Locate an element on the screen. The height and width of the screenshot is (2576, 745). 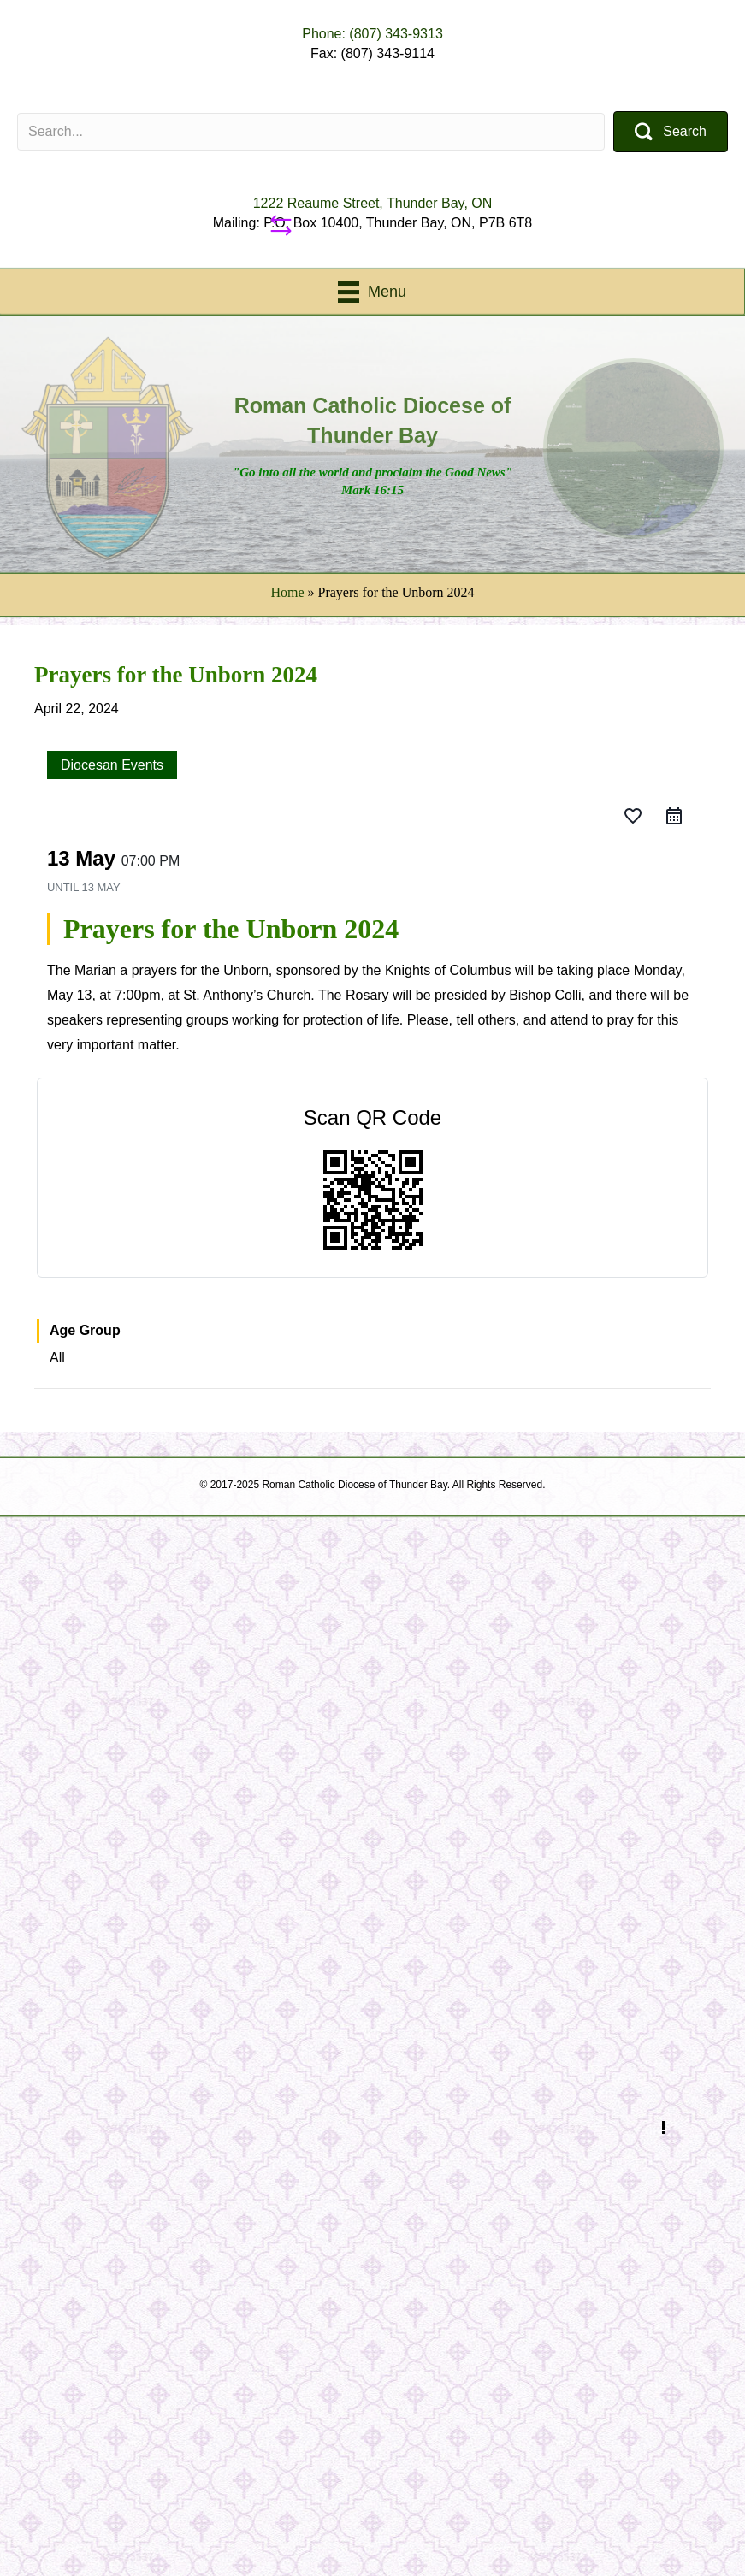
swap or exchange items is located at coordinates (281, 225).